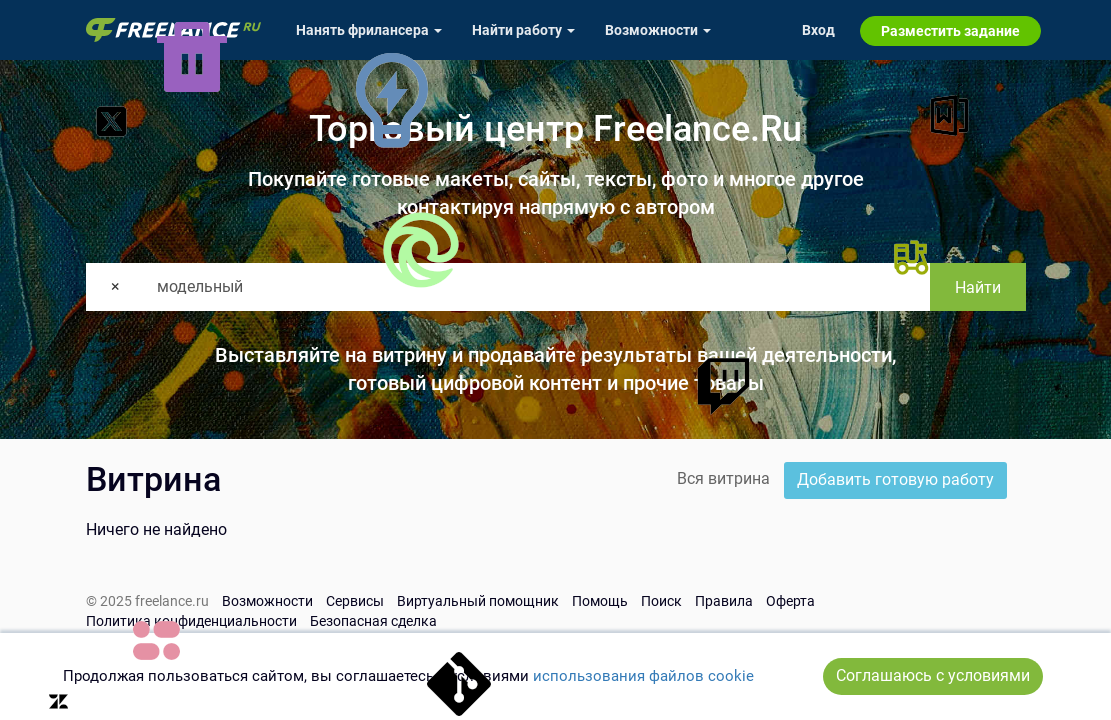 The width and height of the screenshot is (1111, 720). What do you see at coordinates (910, 258) in the screenshot?
I see `order food delivery` at bounding box center [910, 258].